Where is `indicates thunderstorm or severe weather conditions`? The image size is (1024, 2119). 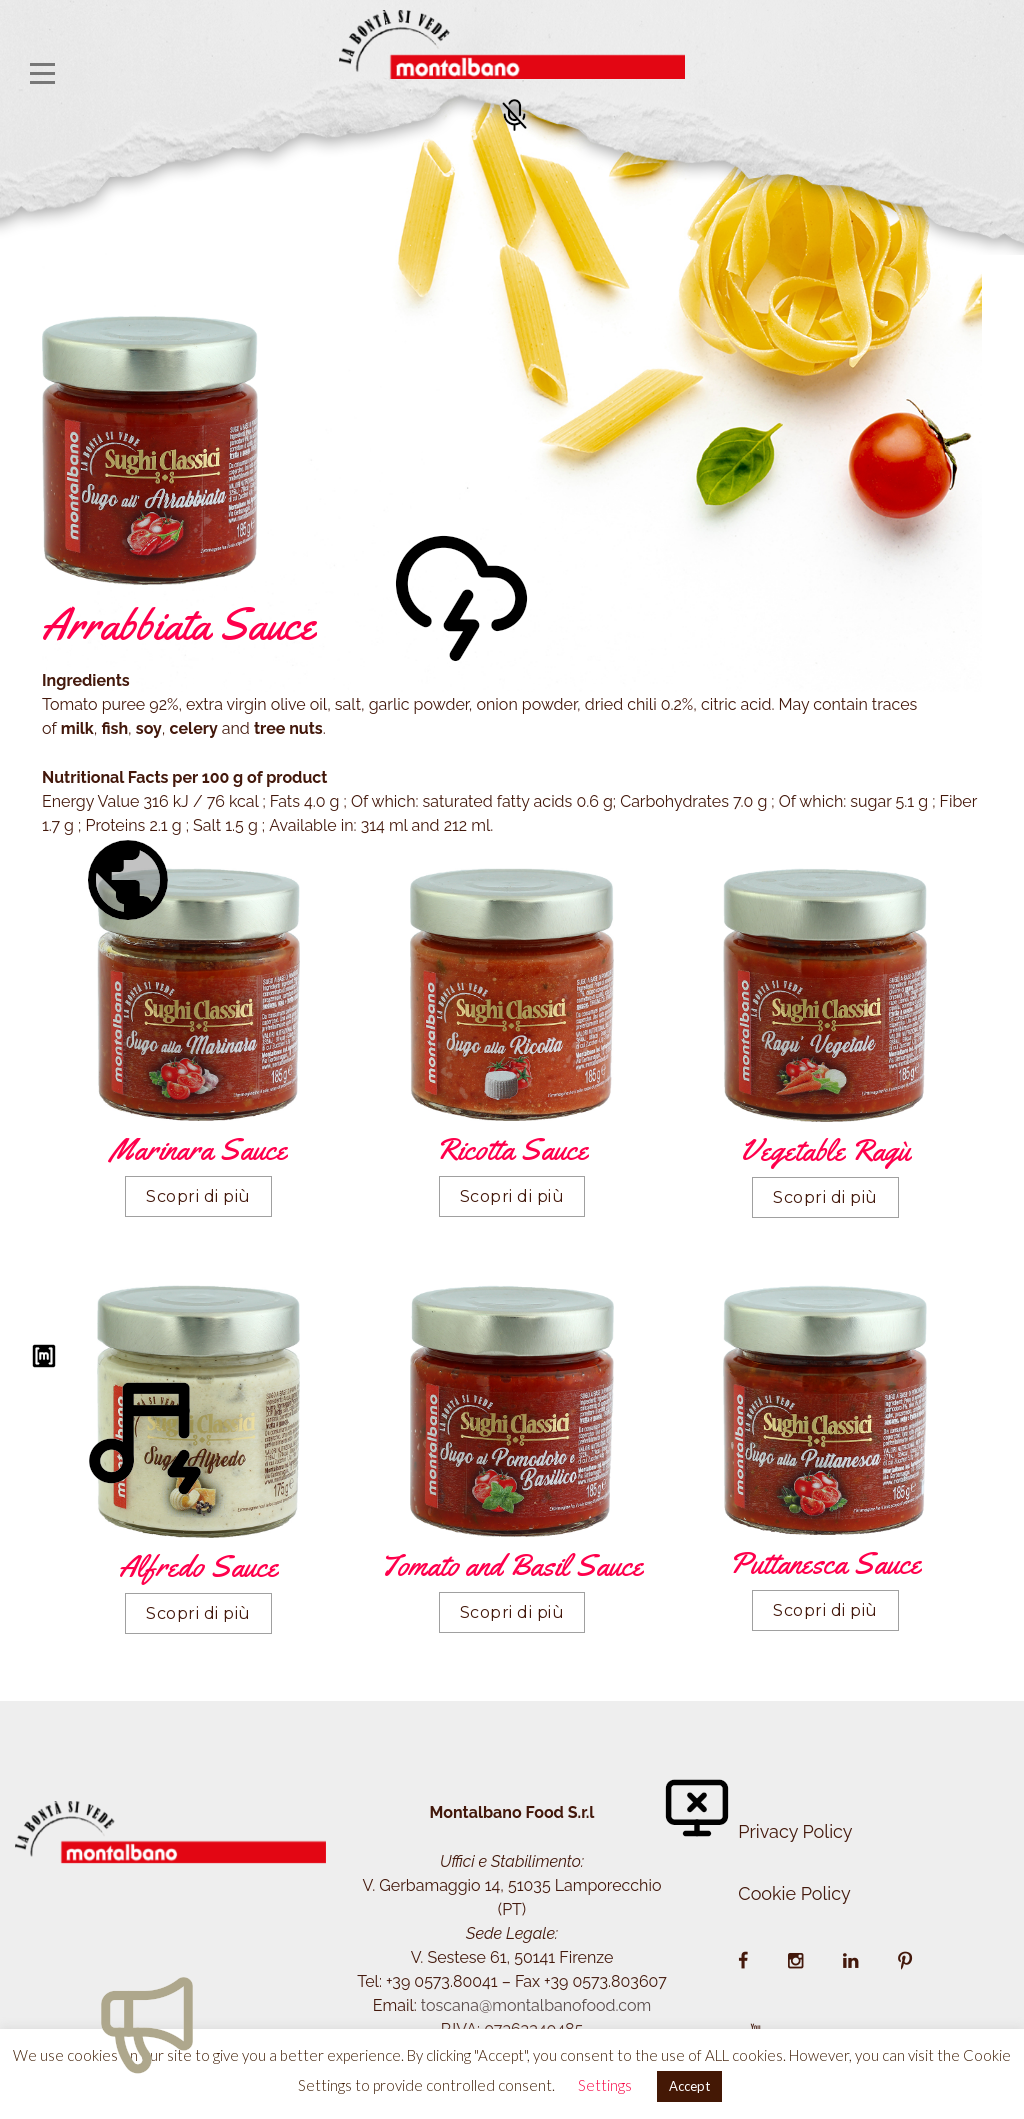
indicates thunderstorm or severe weather conditions is located at coordinates (461, 595).